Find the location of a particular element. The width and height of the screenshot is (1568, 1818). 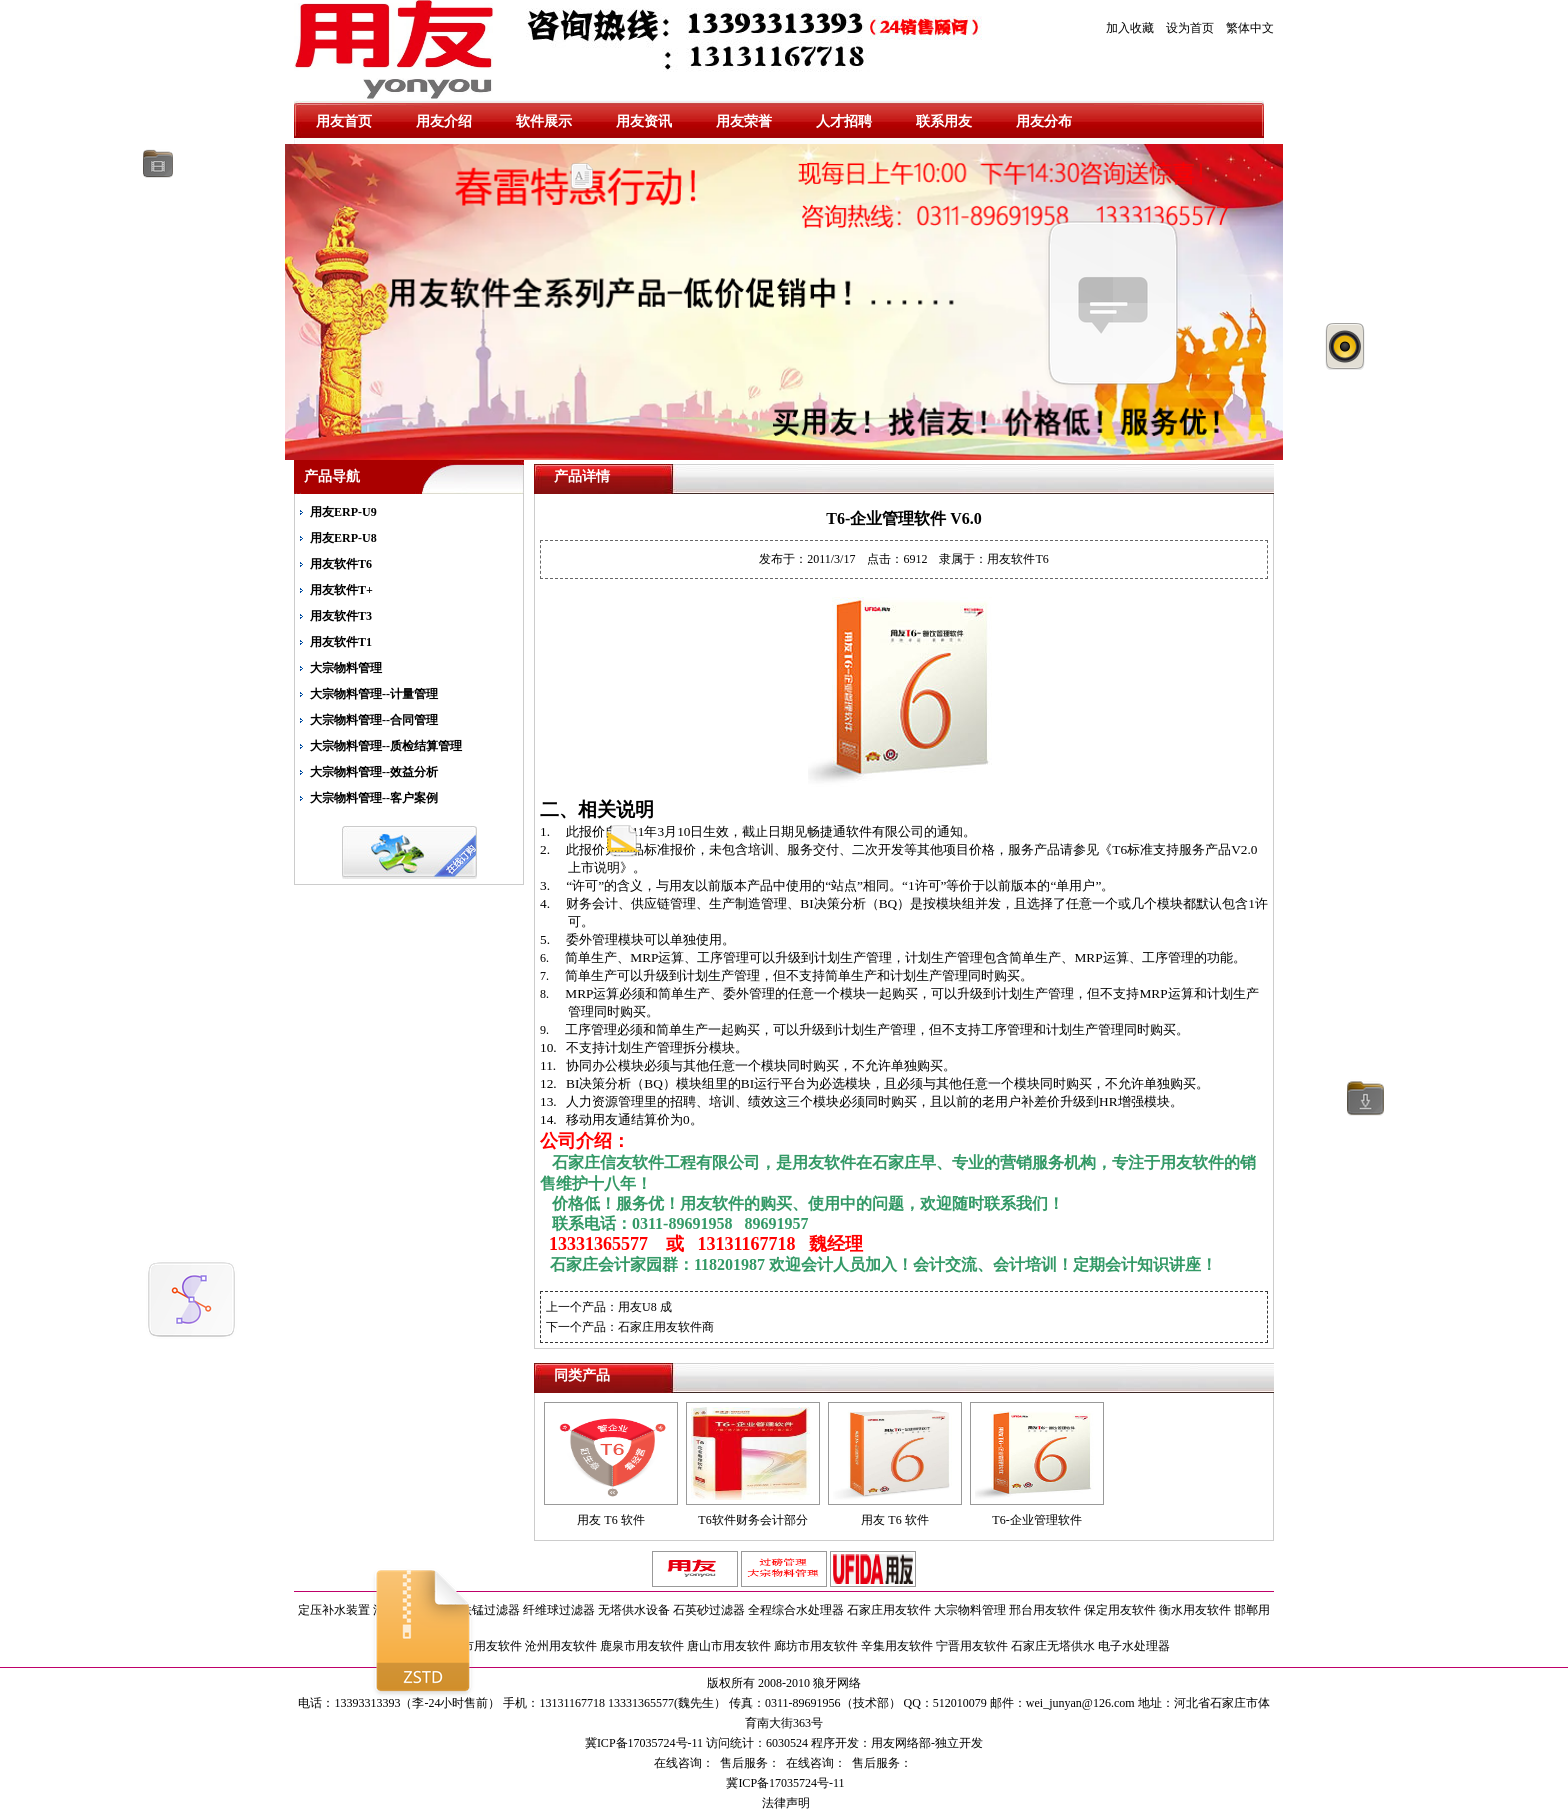

compressed SVG image file is located at coordinates (191, 1296).